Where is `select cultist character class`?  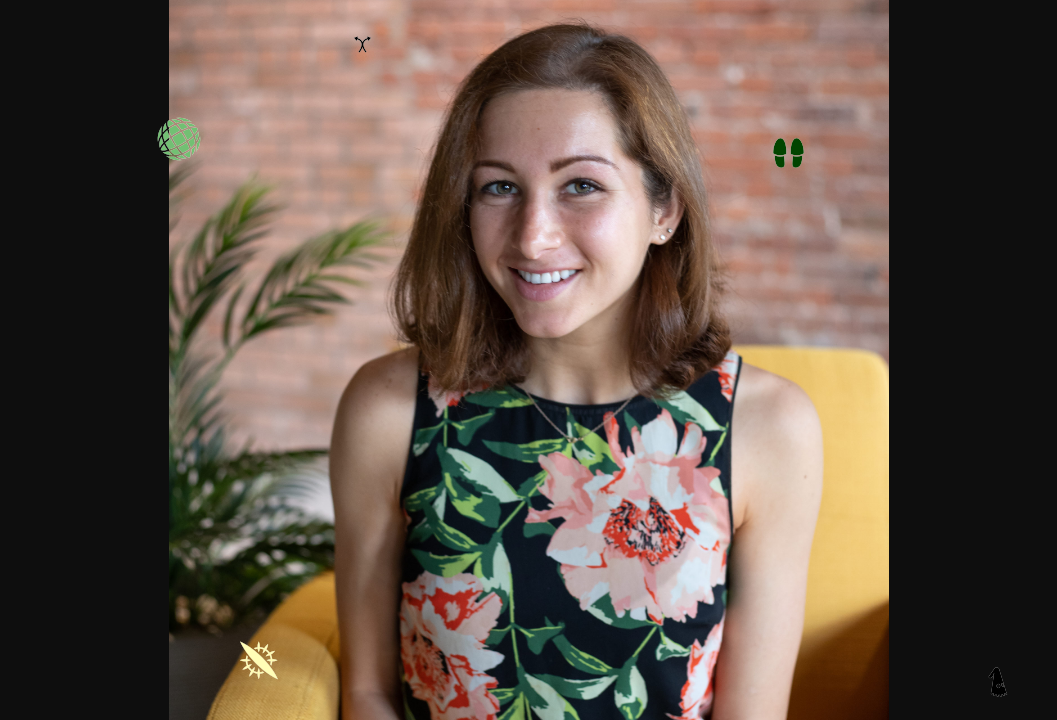
select cultist character class is located at coordinates (998, 682).